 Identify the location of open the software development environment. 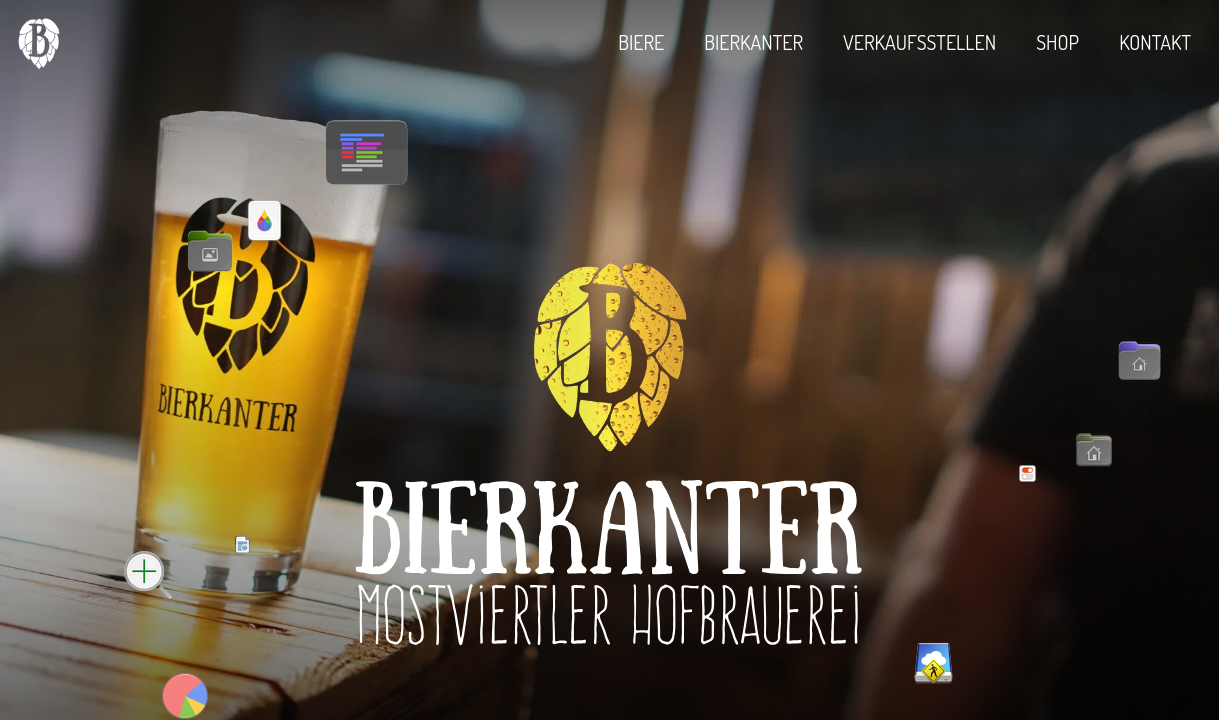
(366, 152).